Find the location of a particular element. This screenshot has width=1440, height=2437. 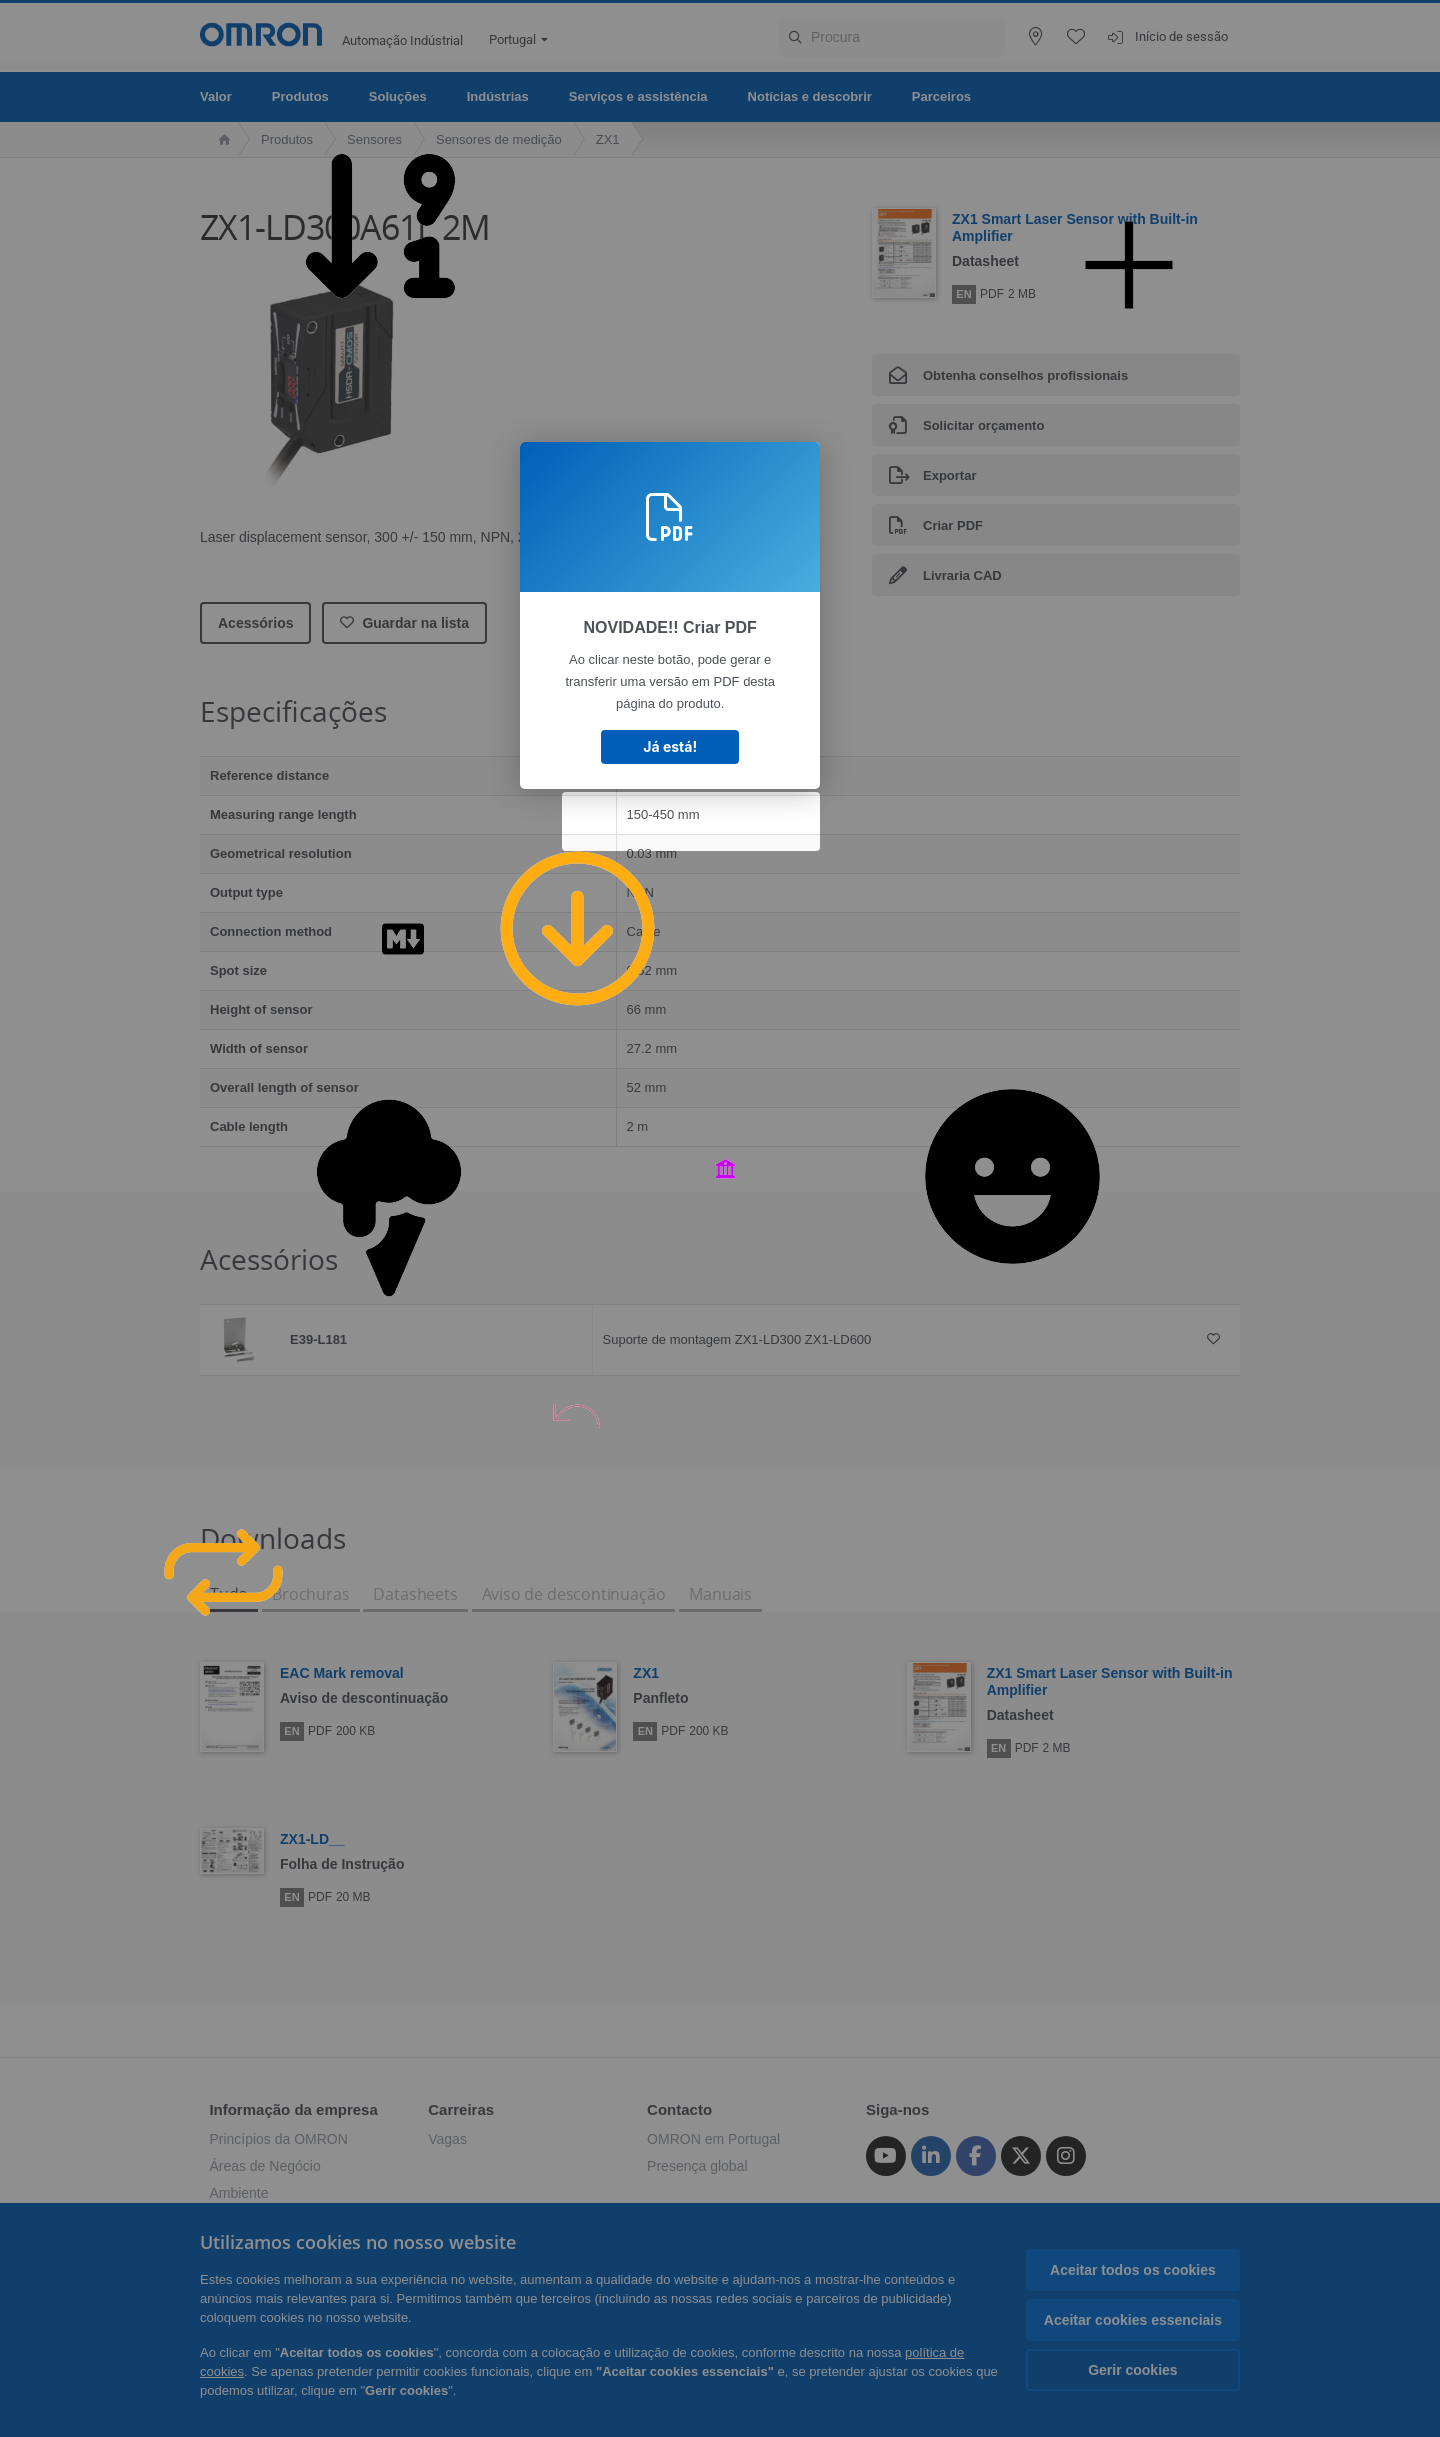

access banking or financial services is located at coordinates (725, 1168).